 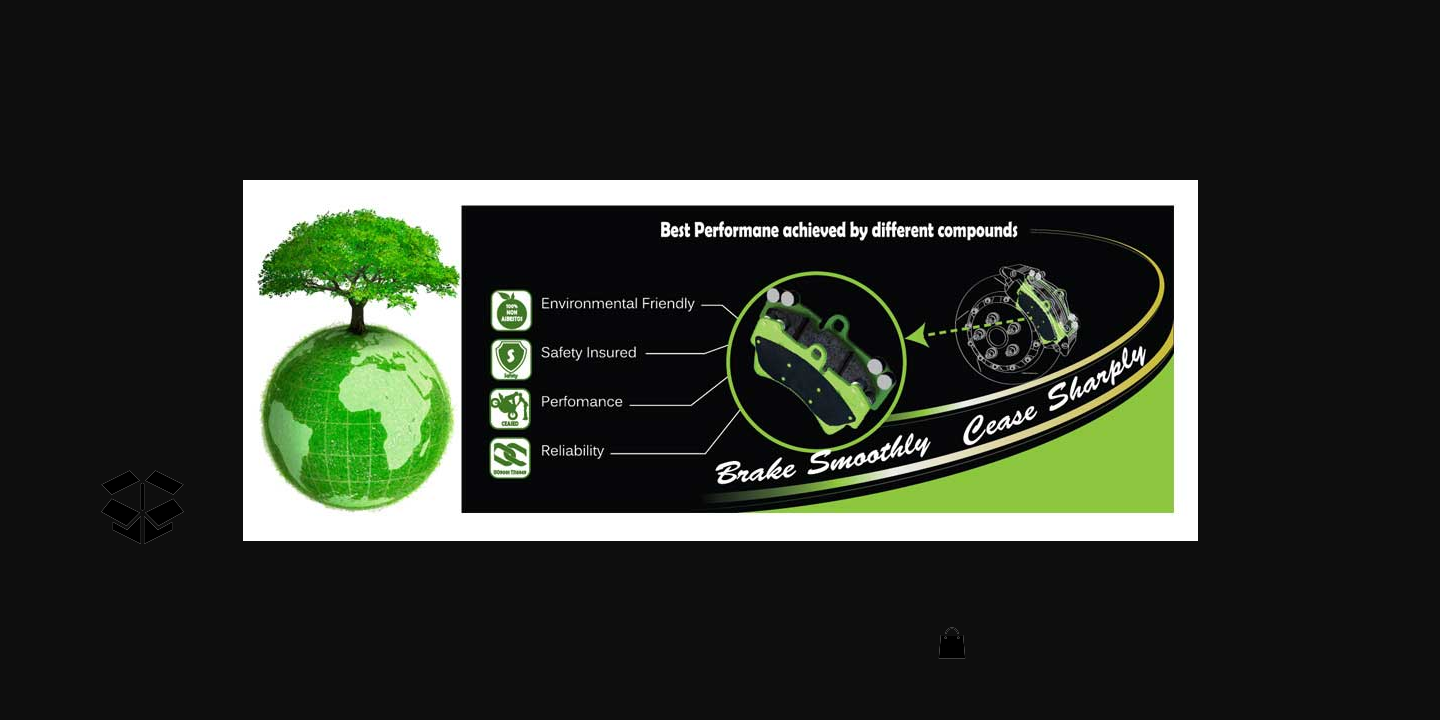 I want to click on view package or shipping details, so click(x=142, y=507).